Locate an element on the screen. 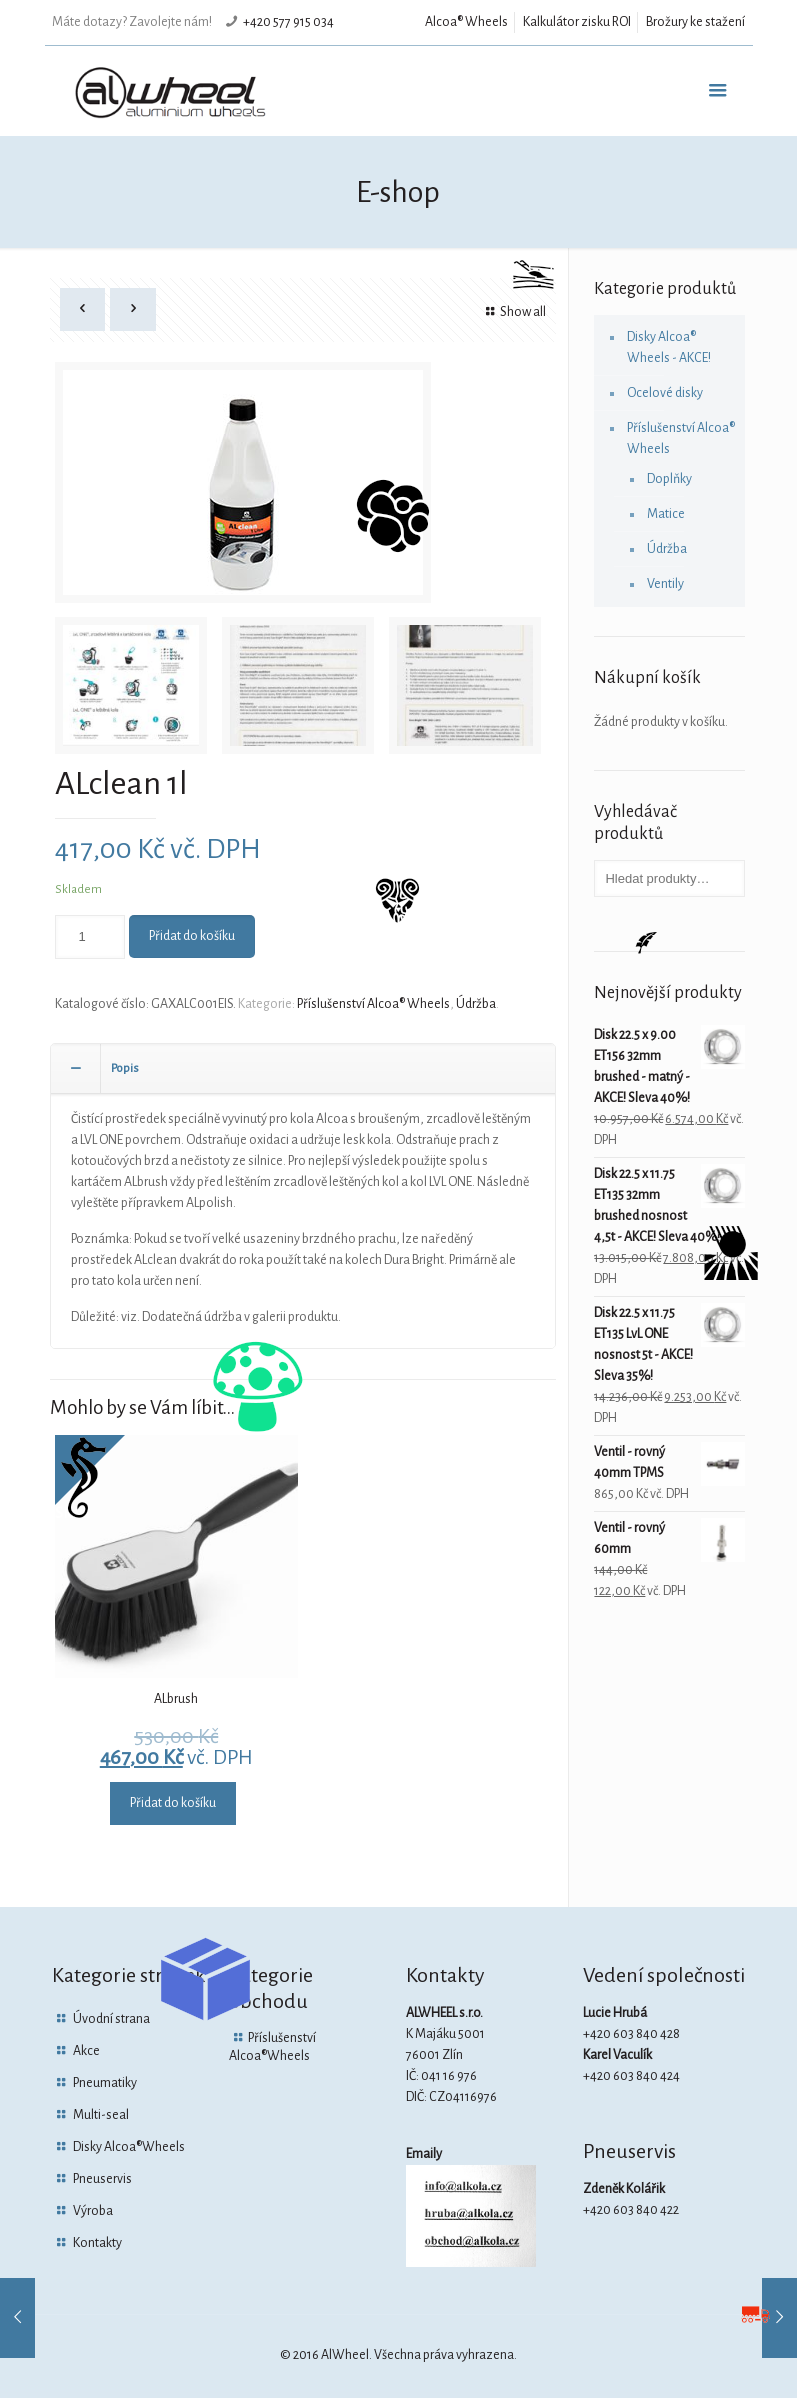 This screenshot has height=2398, width=797. track your delivery or shipment is located at coordinates (755, 2314).